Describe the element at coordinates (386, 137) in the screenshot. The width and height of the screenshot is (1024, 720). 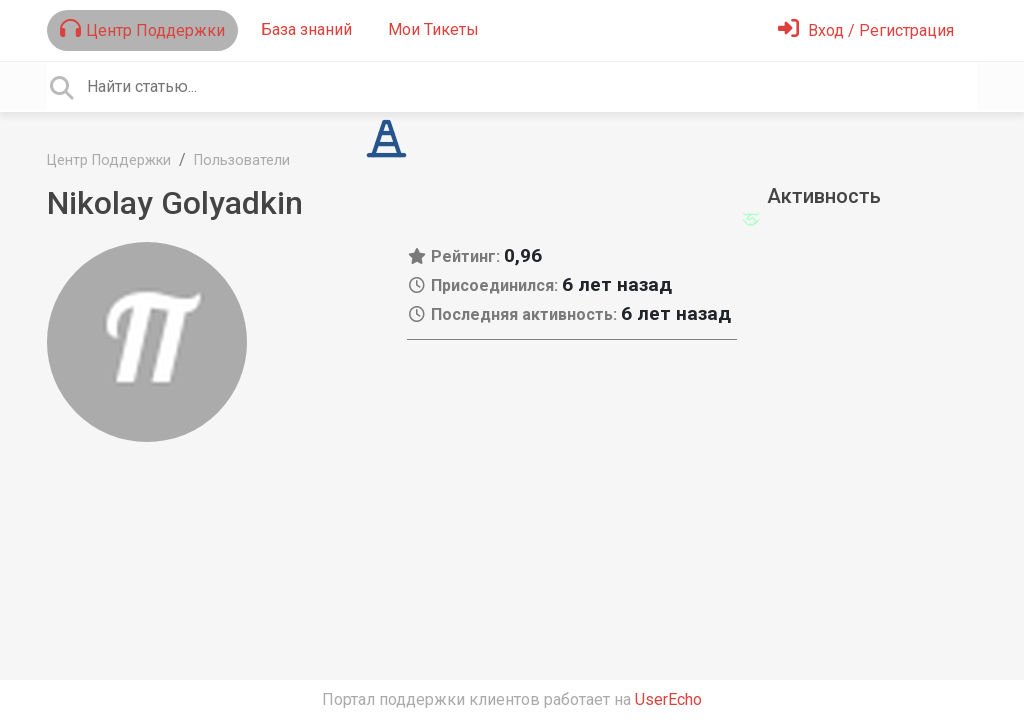
I see `indicates an area under construction or maintenance` at that location.